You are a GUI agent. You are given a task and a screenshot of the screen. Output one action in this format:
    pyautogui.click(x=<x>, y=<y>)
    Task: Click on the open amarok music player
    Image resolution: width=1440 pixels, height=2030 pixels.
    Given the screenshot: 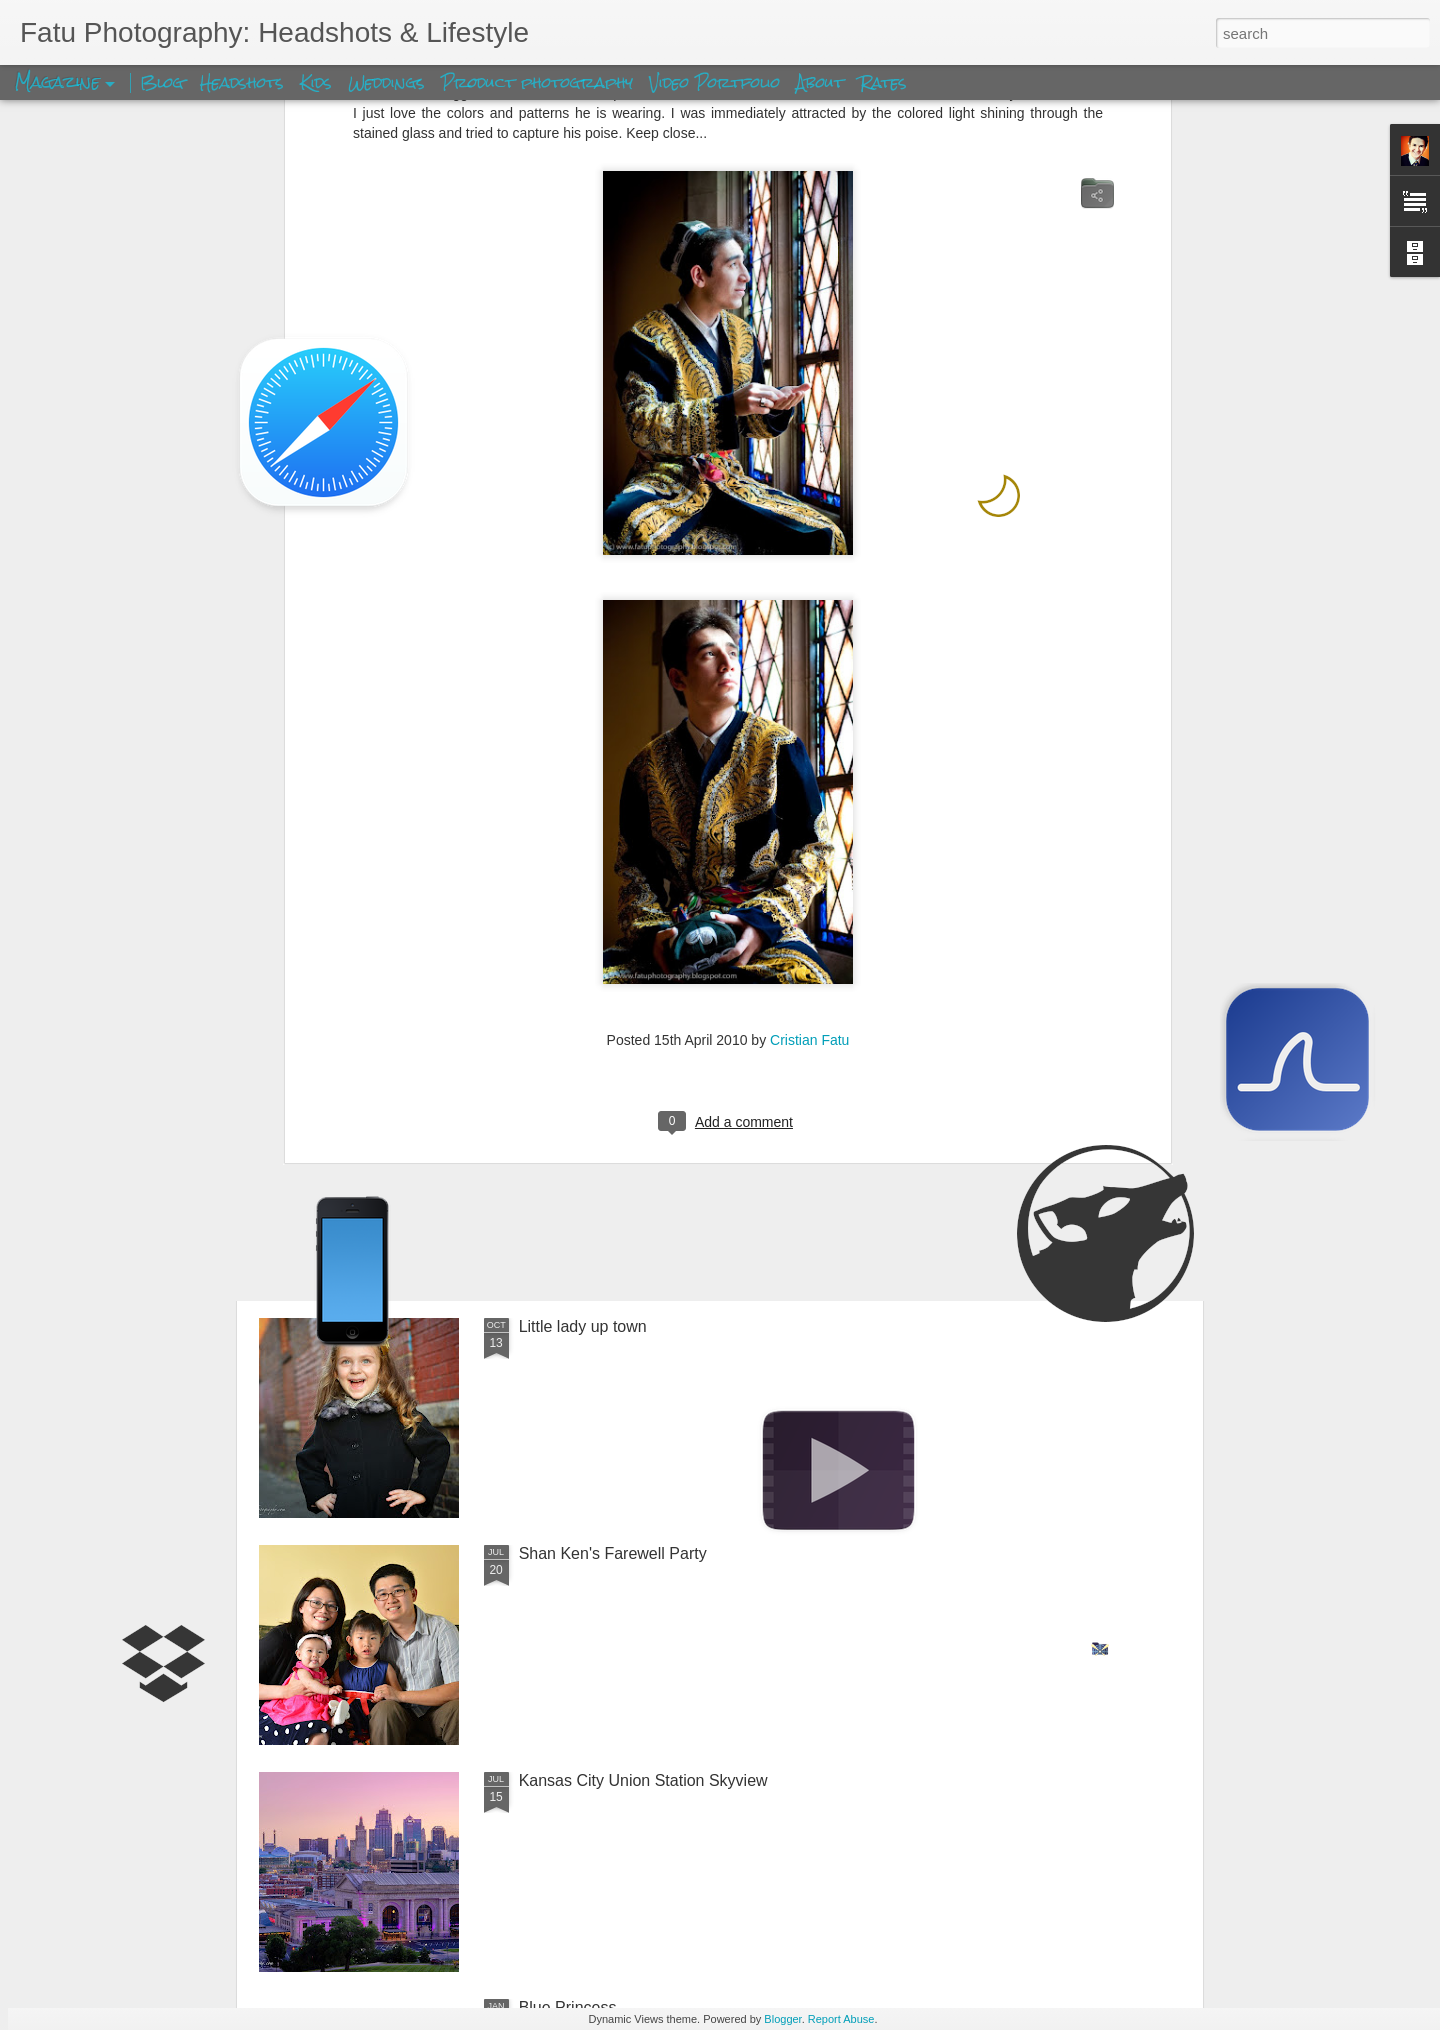 What is the action you would take?
    pyautogui.click(x=1105, y=1233)
    